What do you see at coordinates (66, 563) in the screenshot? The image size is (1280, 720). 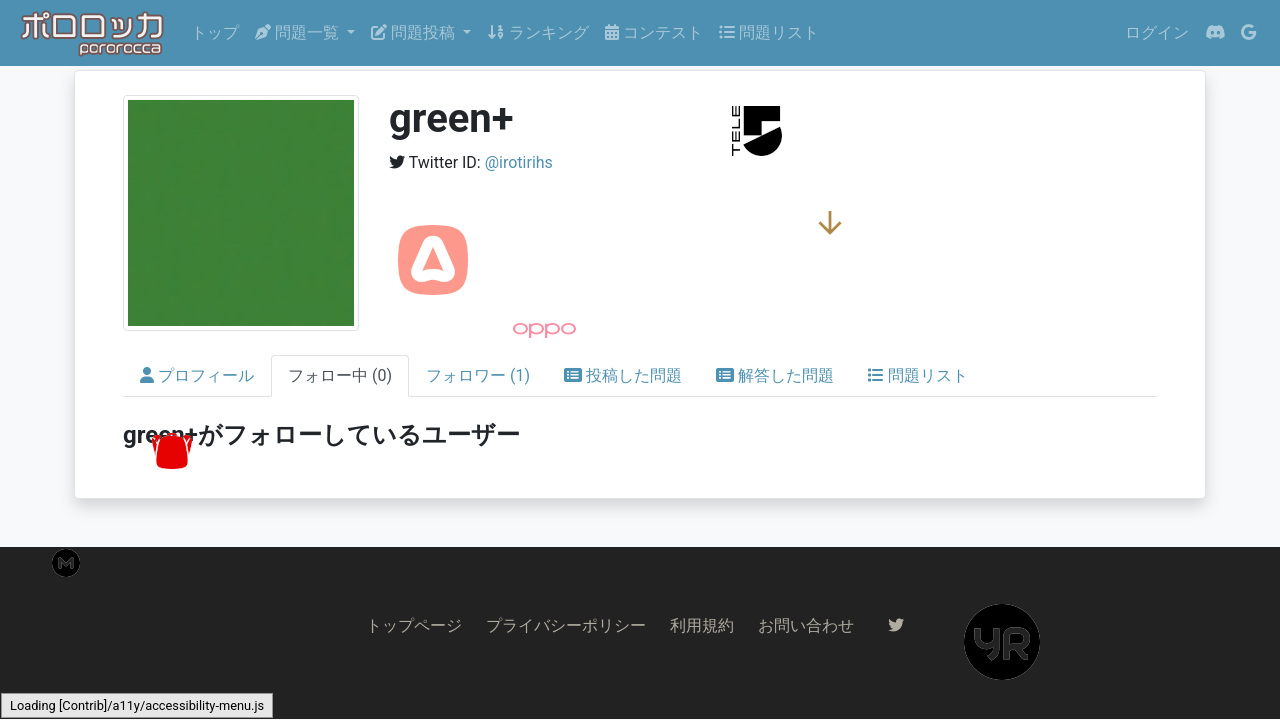 I see `open the MEGA cloud storage app` at bounding box center [66, 563].